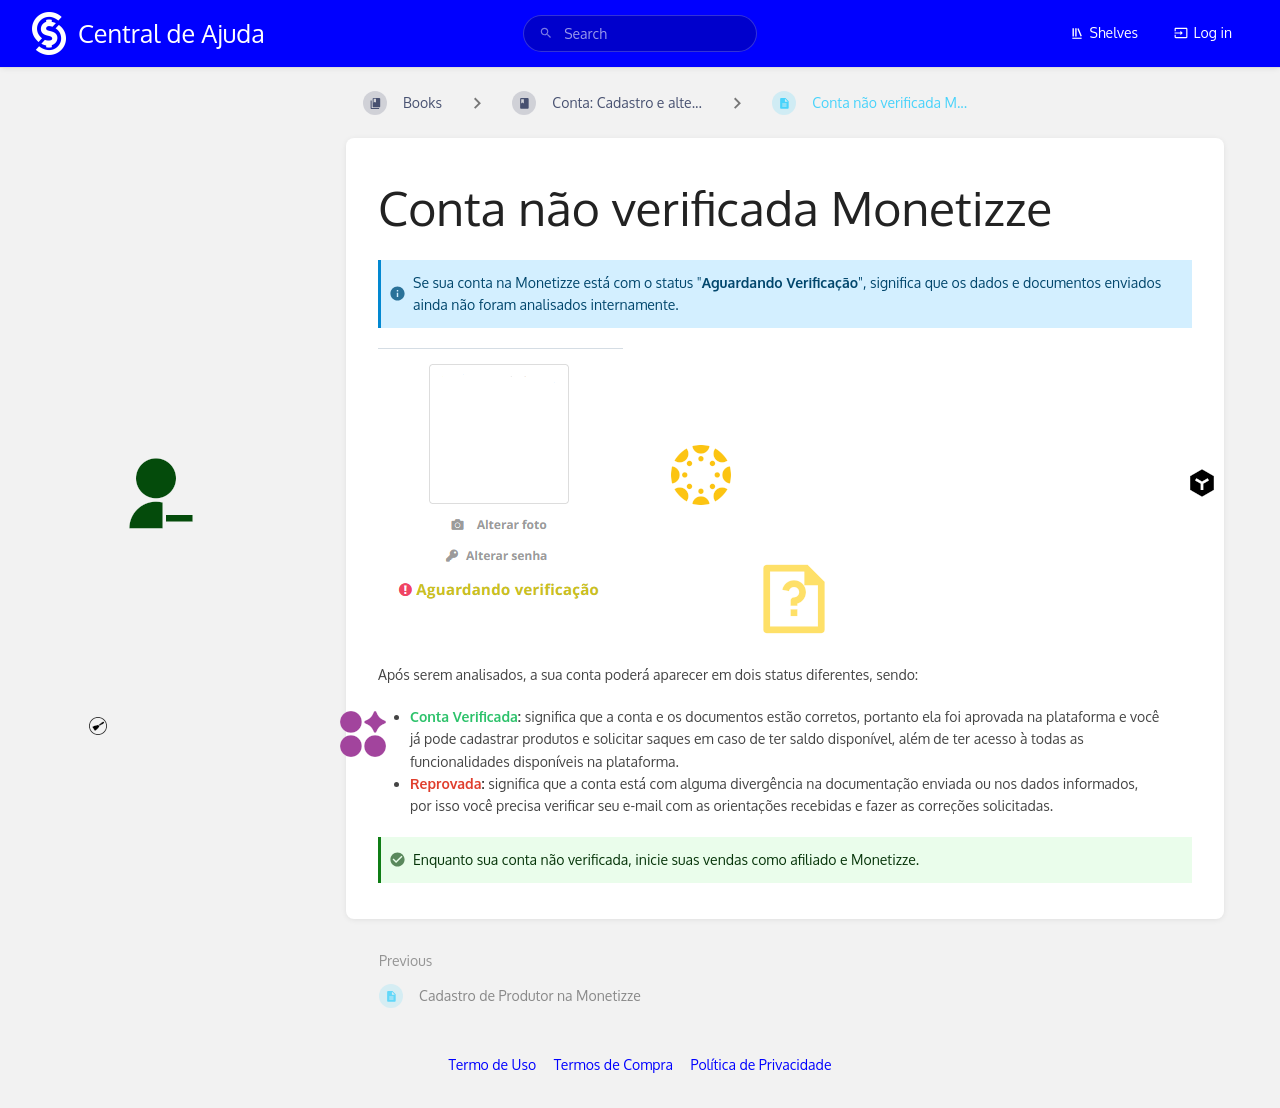 The height and width of the screenshot is (1108, 1280). I want to click on unknown or unrecognized file type, so click(794, 599).